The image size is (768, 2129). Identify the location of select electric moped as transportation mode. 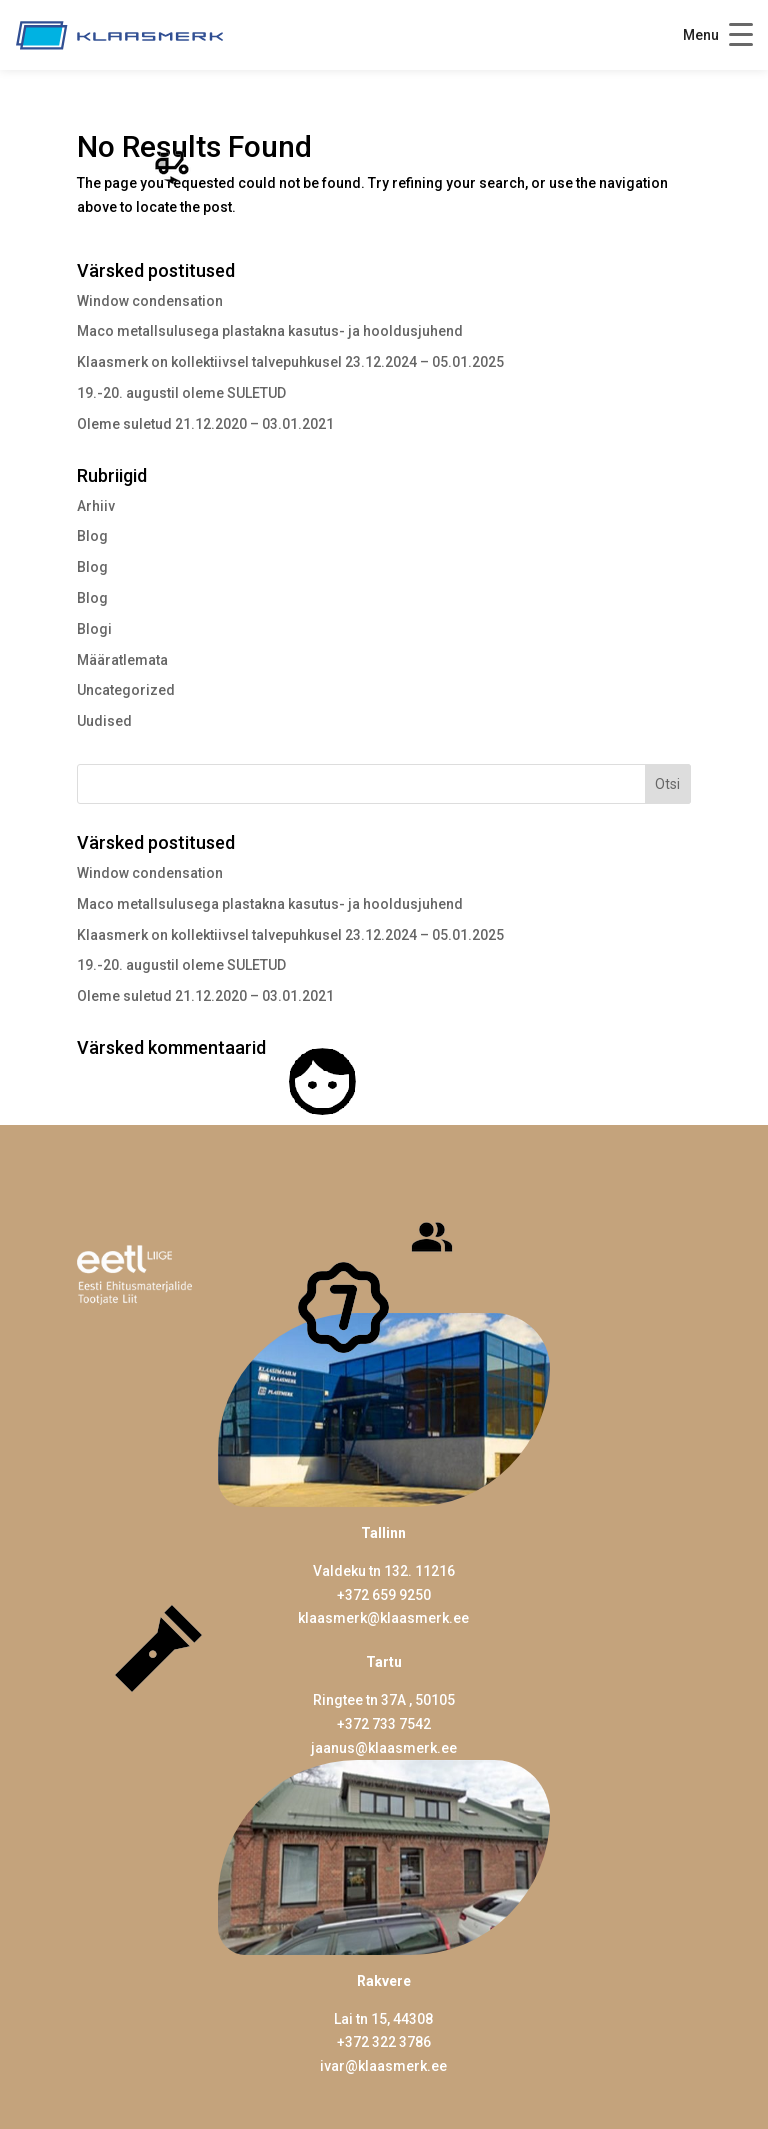
(172, 166).